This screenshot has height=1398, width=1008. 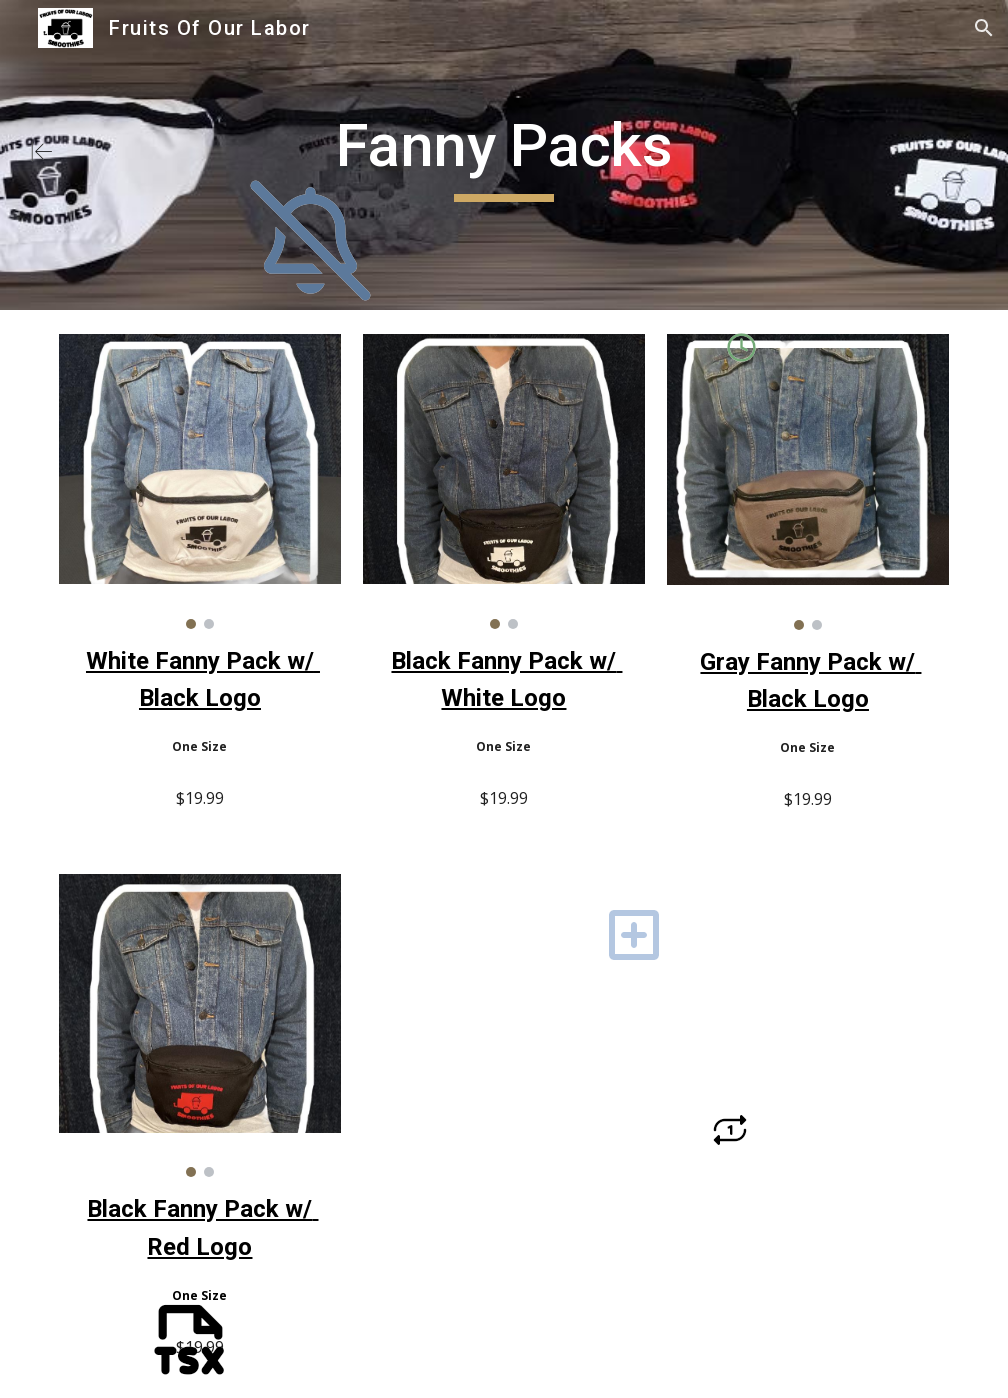 I want to click on view current time, so click(x=741, y=347).